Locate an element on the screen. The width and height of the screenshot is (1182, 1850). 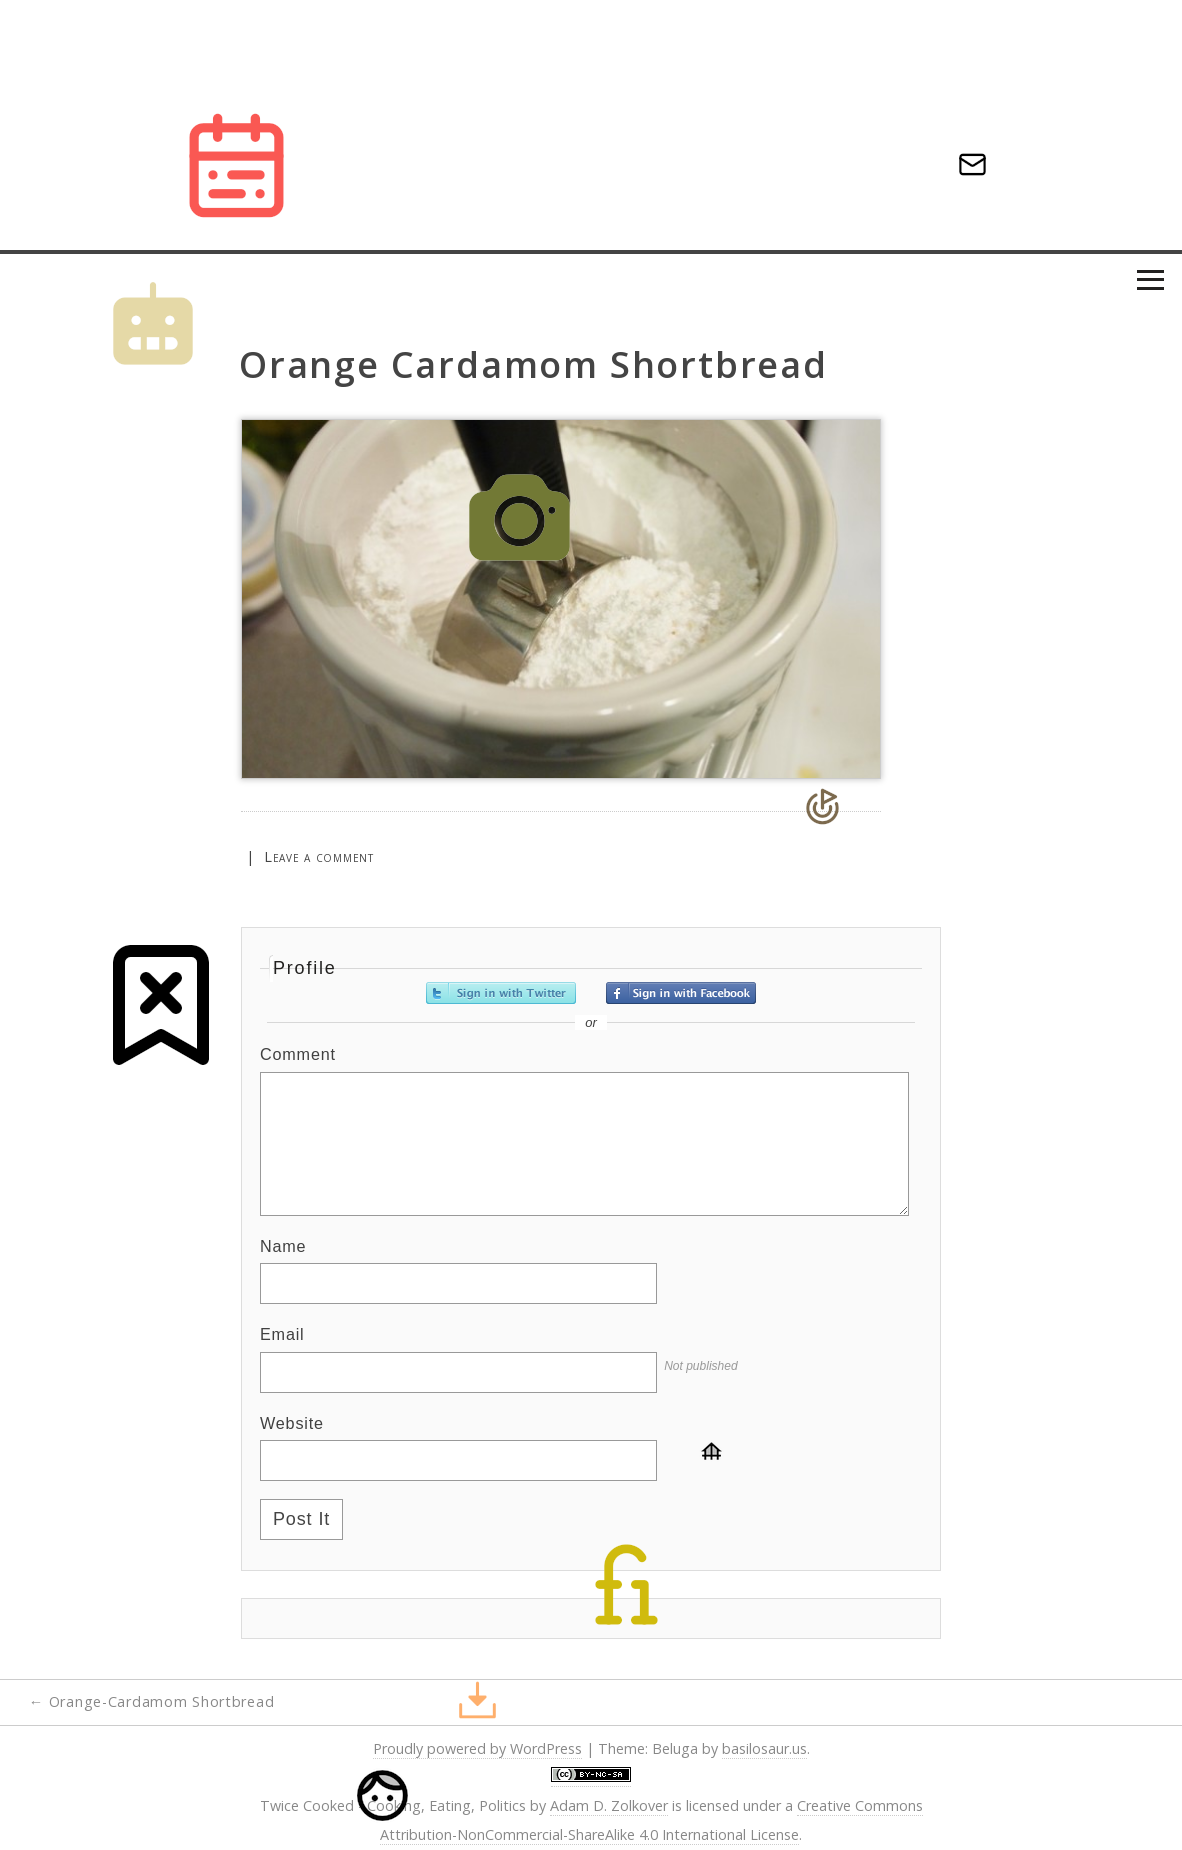
view property foundation details is located at coordinates (711, 1451).